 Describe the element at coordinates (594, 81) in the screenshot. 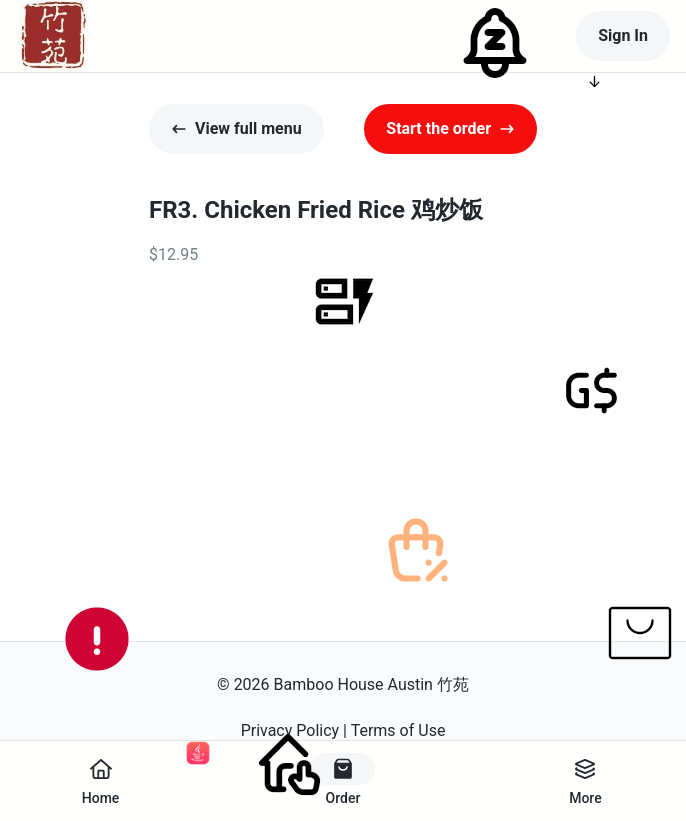

I see `download a file or content` at that location.